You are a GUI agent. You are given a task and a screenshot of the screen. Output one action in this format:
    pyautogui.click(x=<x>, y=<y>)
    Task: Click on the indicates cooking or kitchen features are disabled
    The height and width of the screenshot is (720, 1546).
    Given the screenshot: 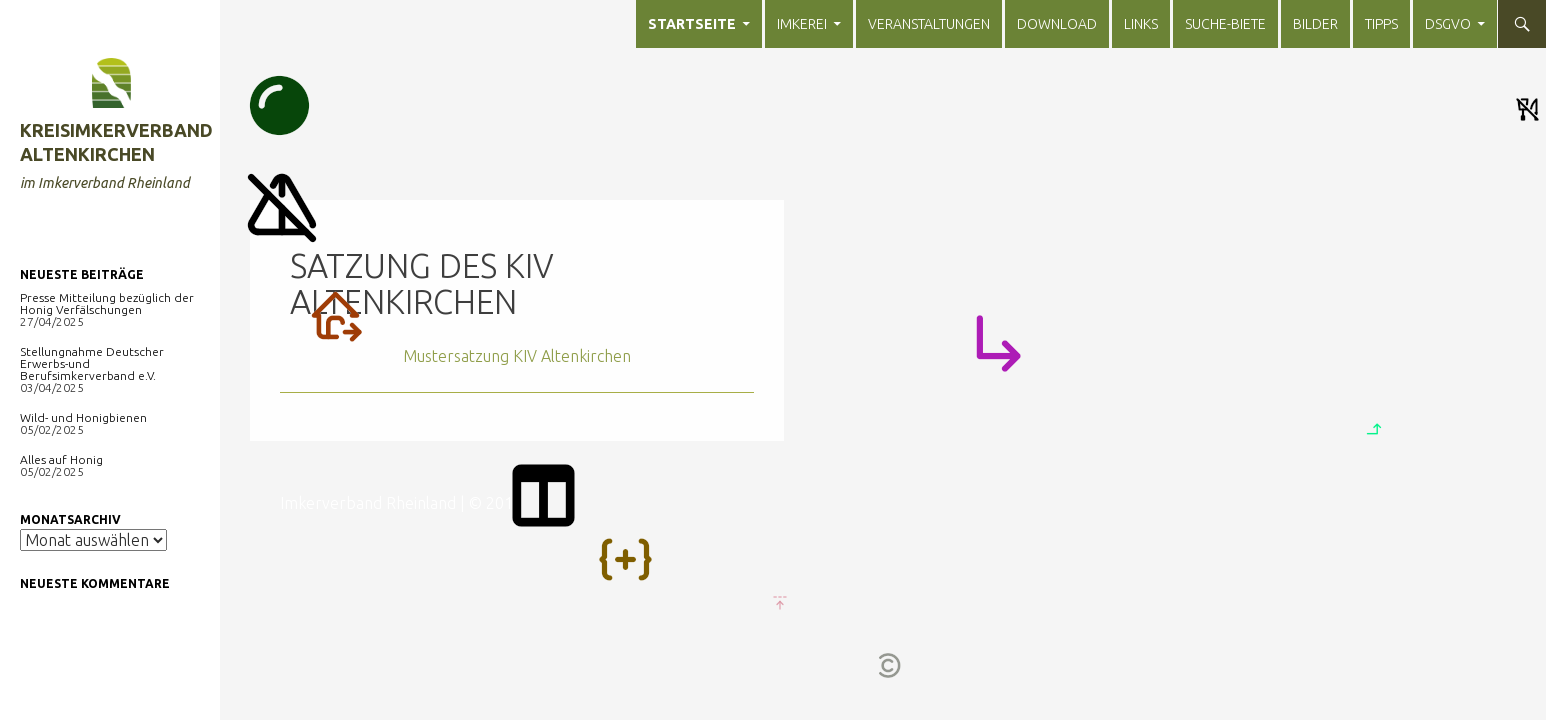 What is the action you would take?
    pyautogui.click(x=1527, y=109)
    